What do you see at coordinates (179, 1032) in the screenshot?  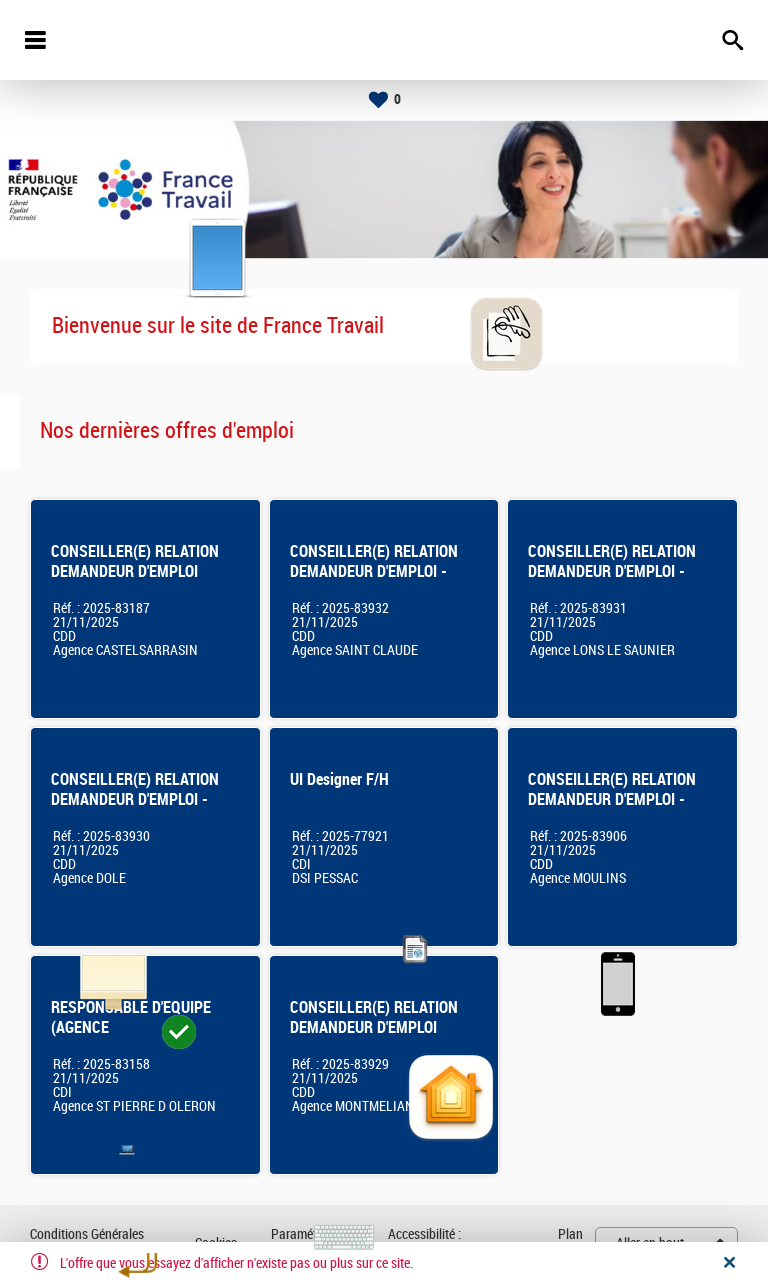 I see `confirm or accept an action` at bounding box center [179, 1032].